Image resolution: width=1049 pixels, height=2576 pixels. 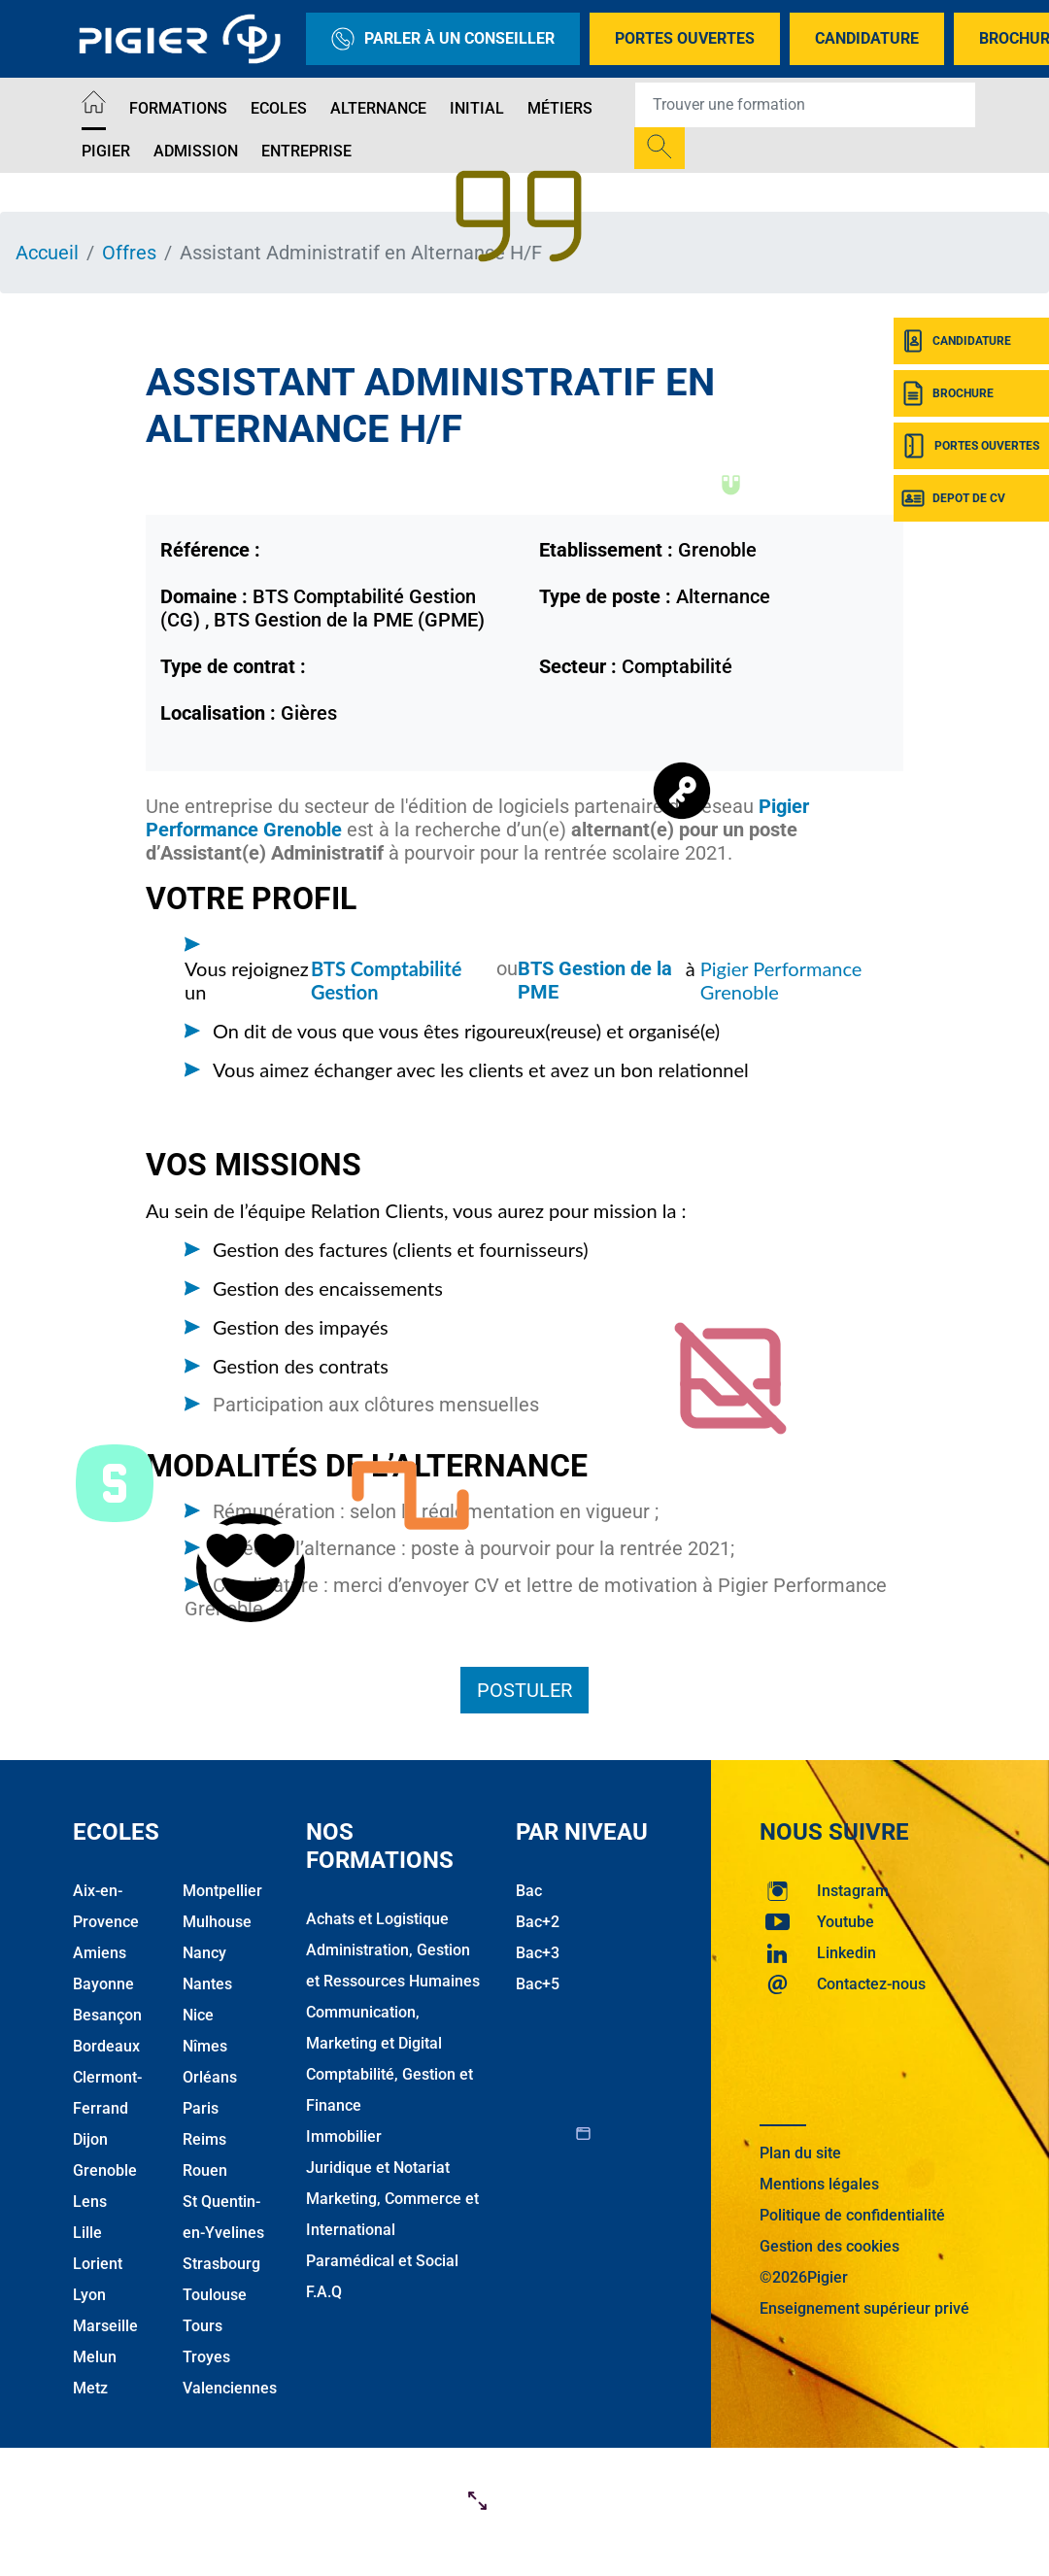 I want to click on indicates a word or item starting with "S", so click(x=115, y=1483).